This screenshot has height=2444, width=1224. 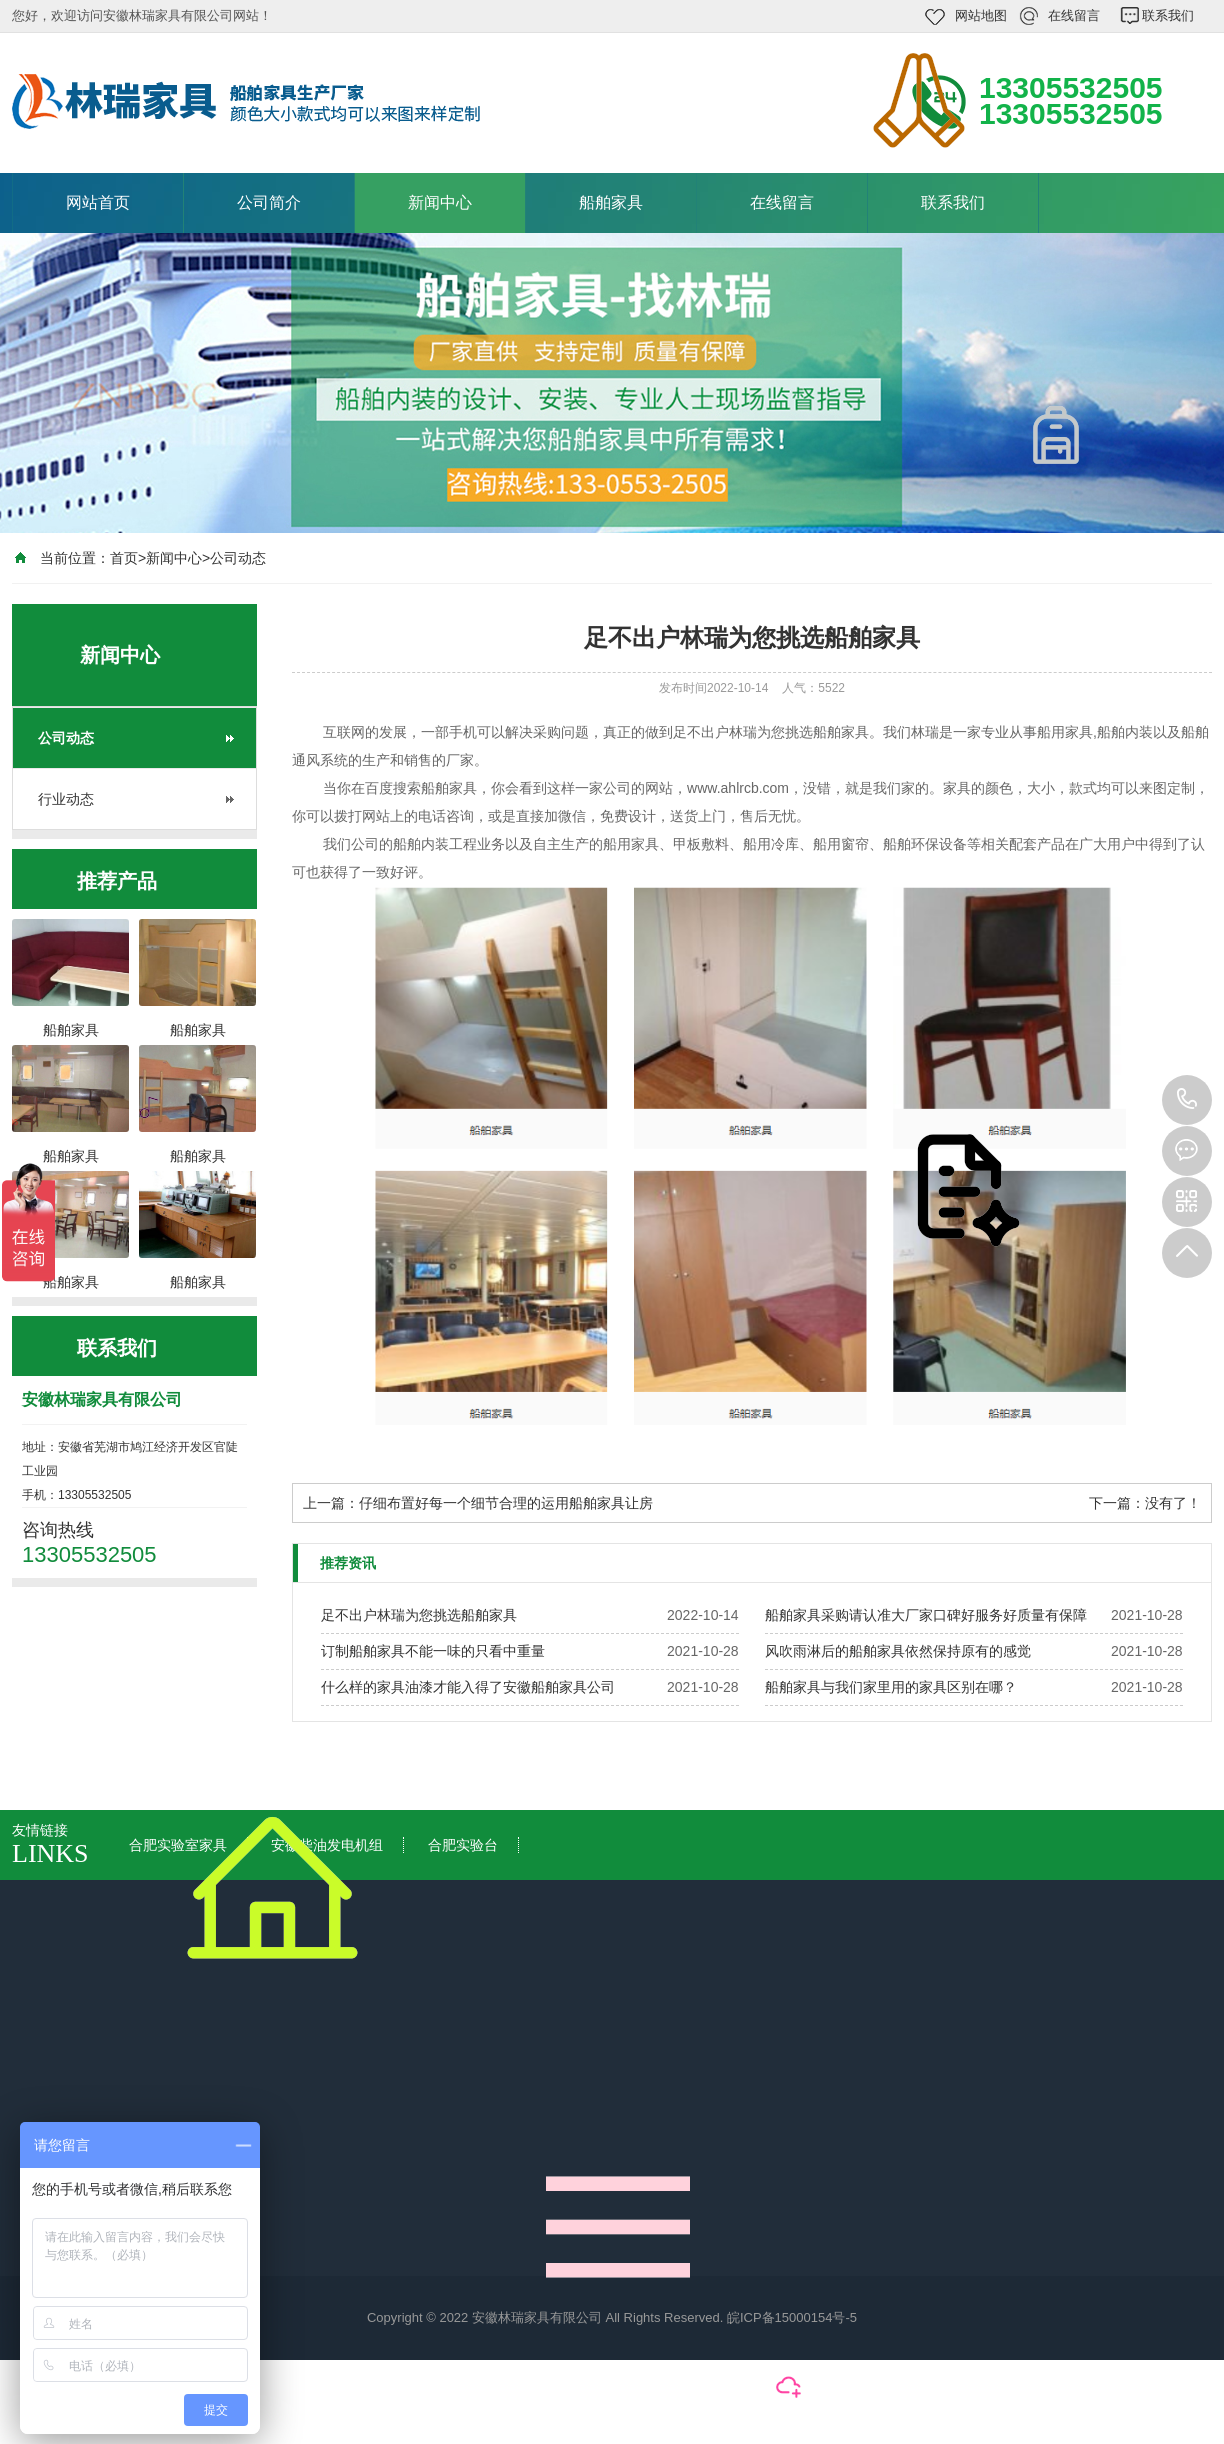 I want to click on navigate to home screen, so click(x=272, y=1890).